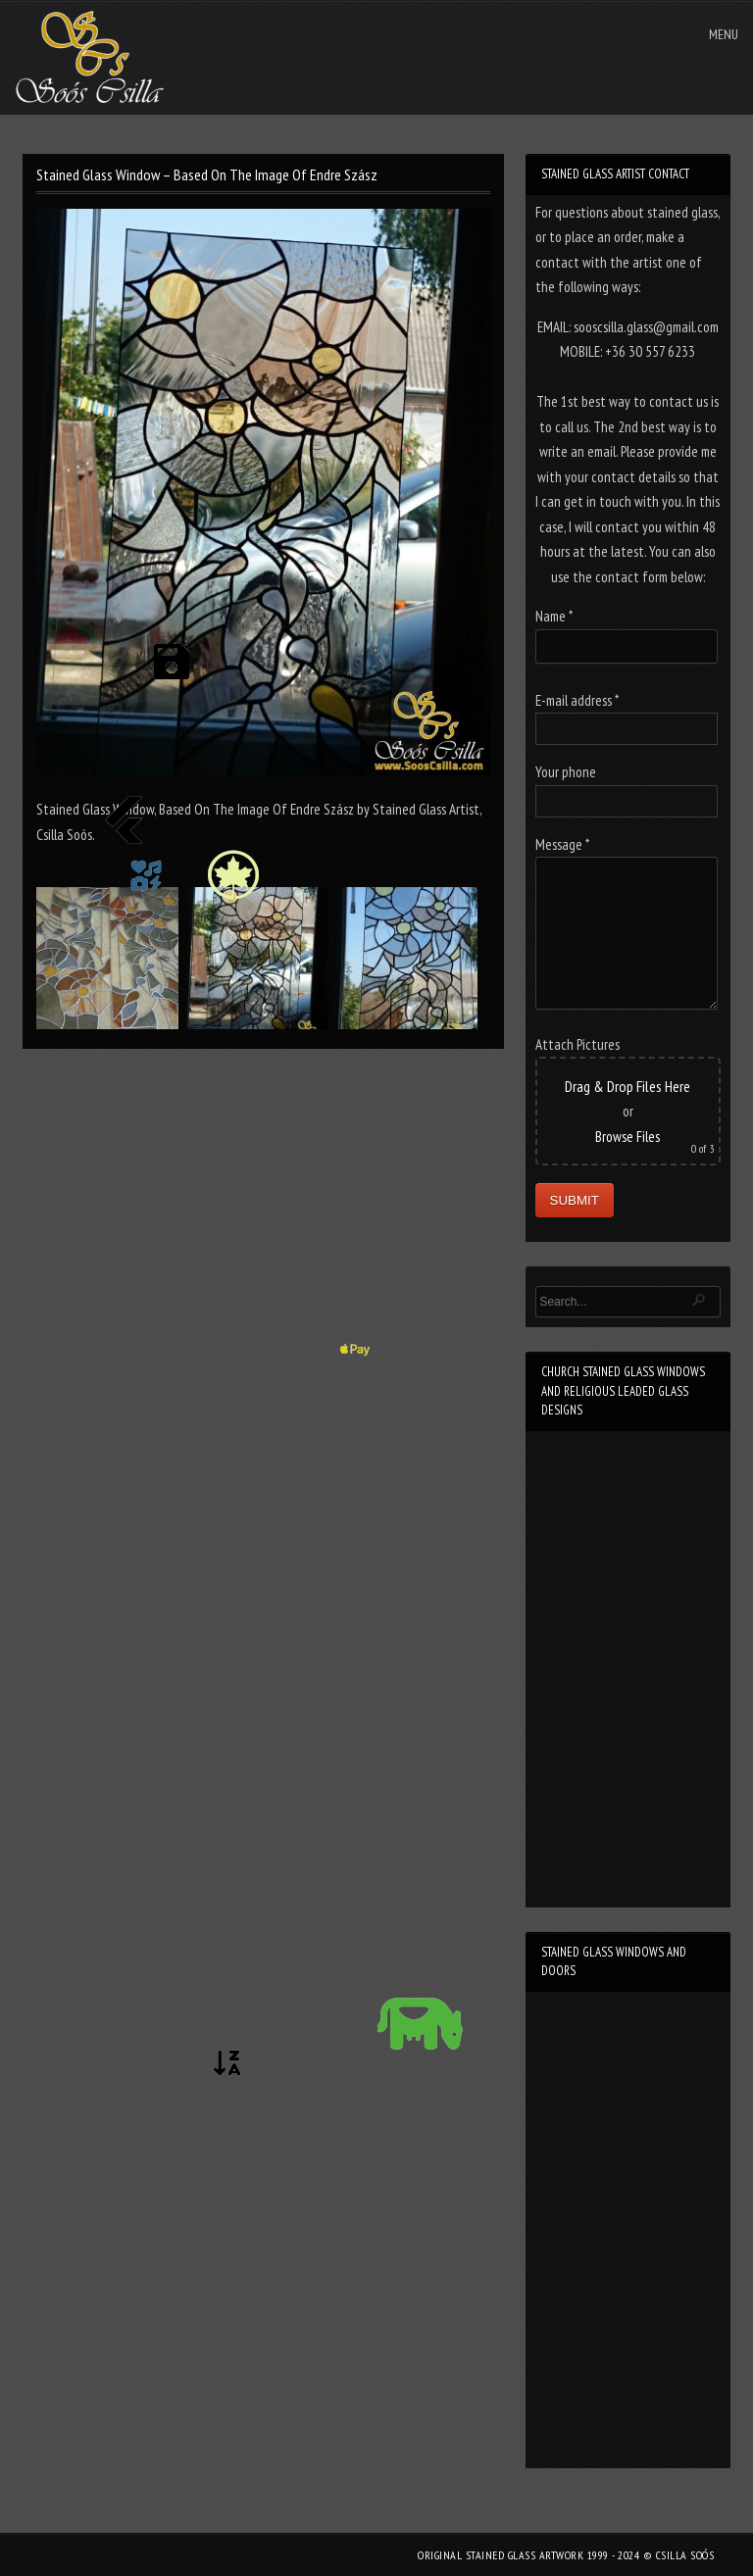 The width and height of the screenshot is (753, 2576). Describe the element at coordinates (124, 819) in the screenshot. I see `flutter framework logo` at that location.